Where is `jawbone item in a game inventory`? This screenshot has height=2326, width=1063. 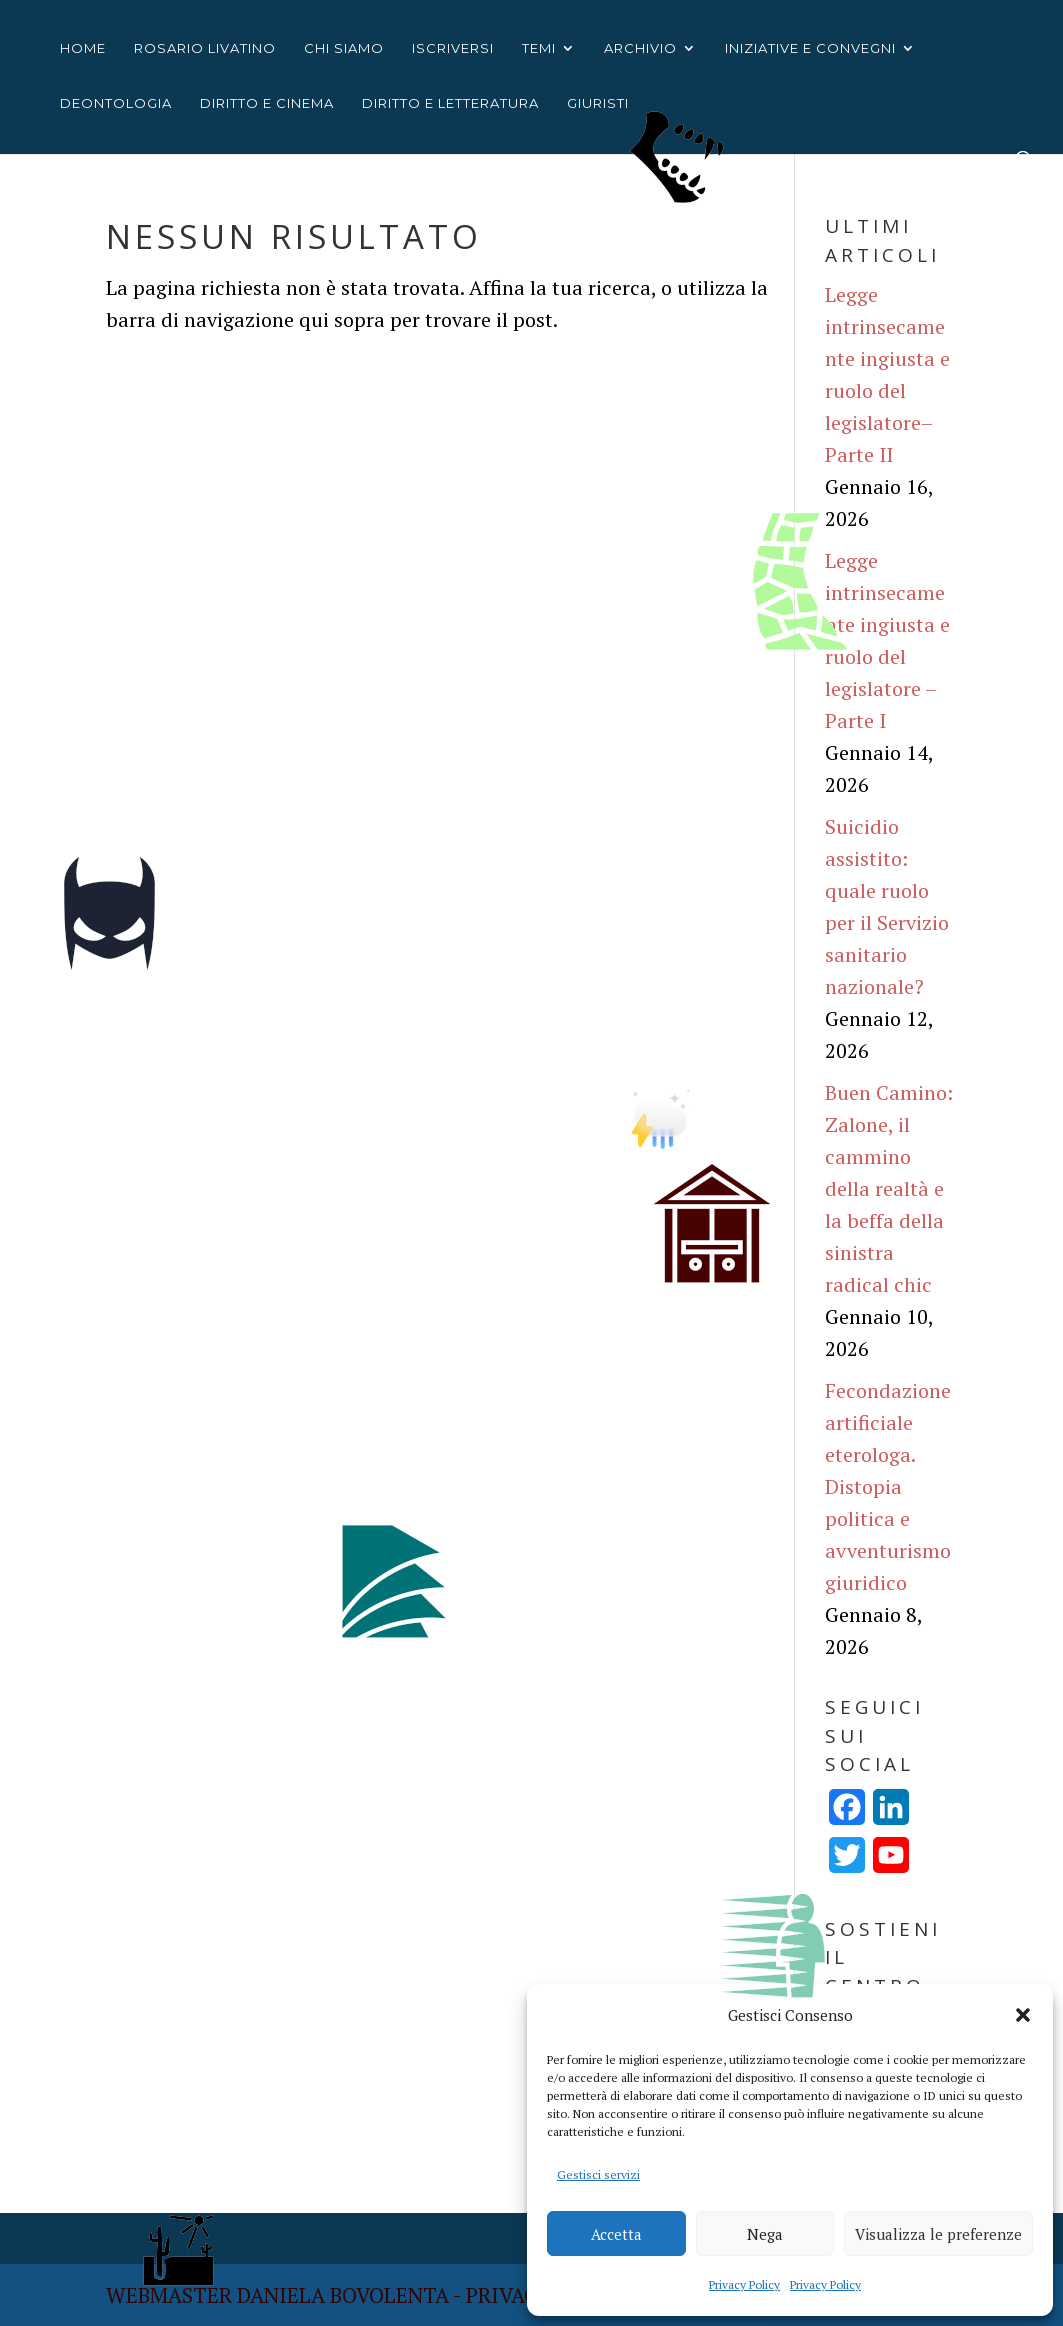
jawbone item in a game inventory is located at coordinates (677, 157).